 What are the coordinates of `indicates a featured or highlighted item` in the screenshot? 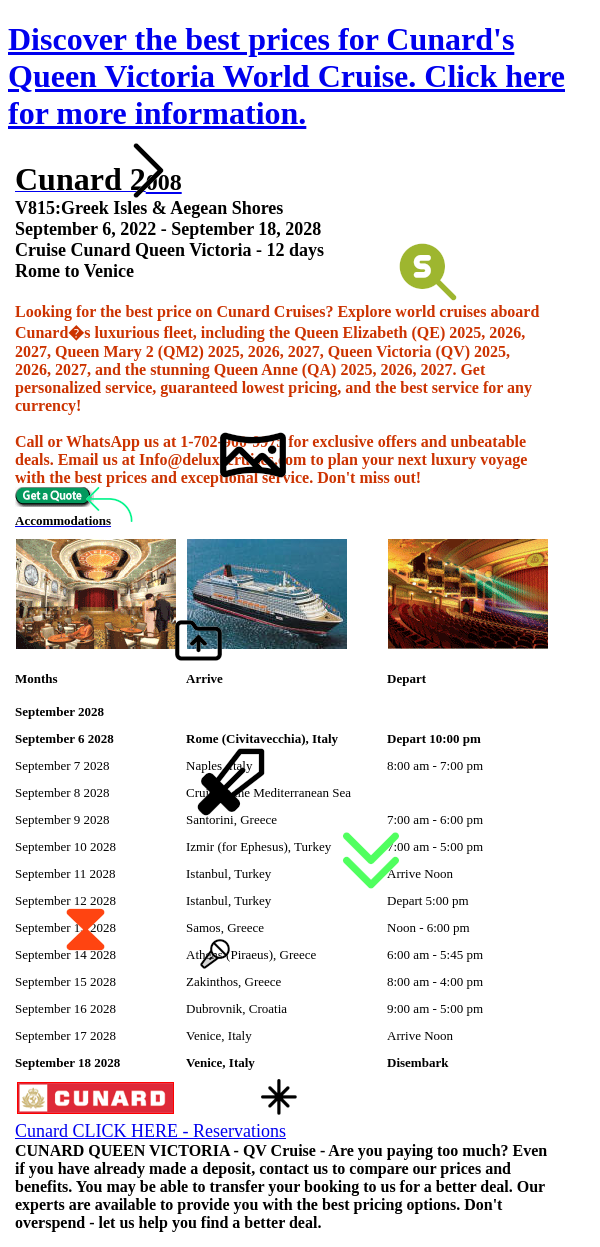 It's located at (279, 1097).